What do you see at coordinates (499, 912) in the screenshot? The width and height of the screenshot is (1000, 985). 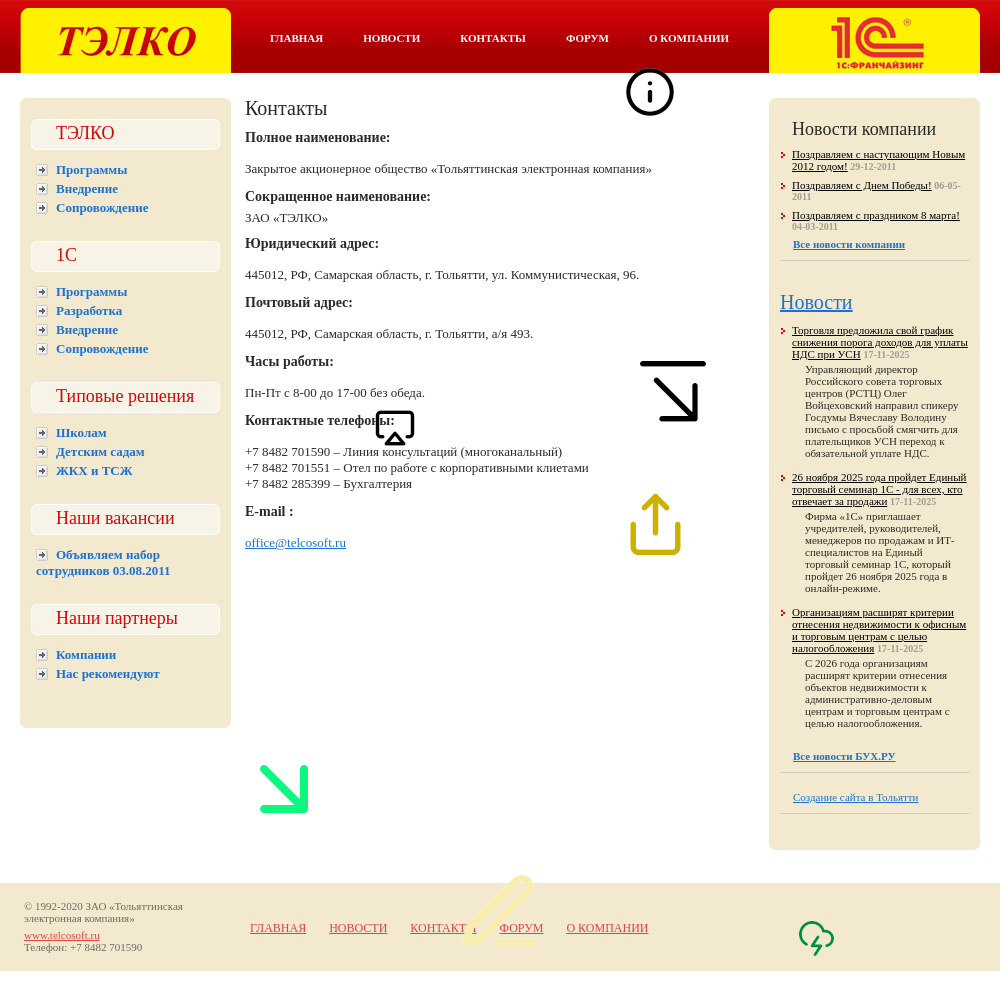 I see `edit text or content` at bounding box center [499, 912].